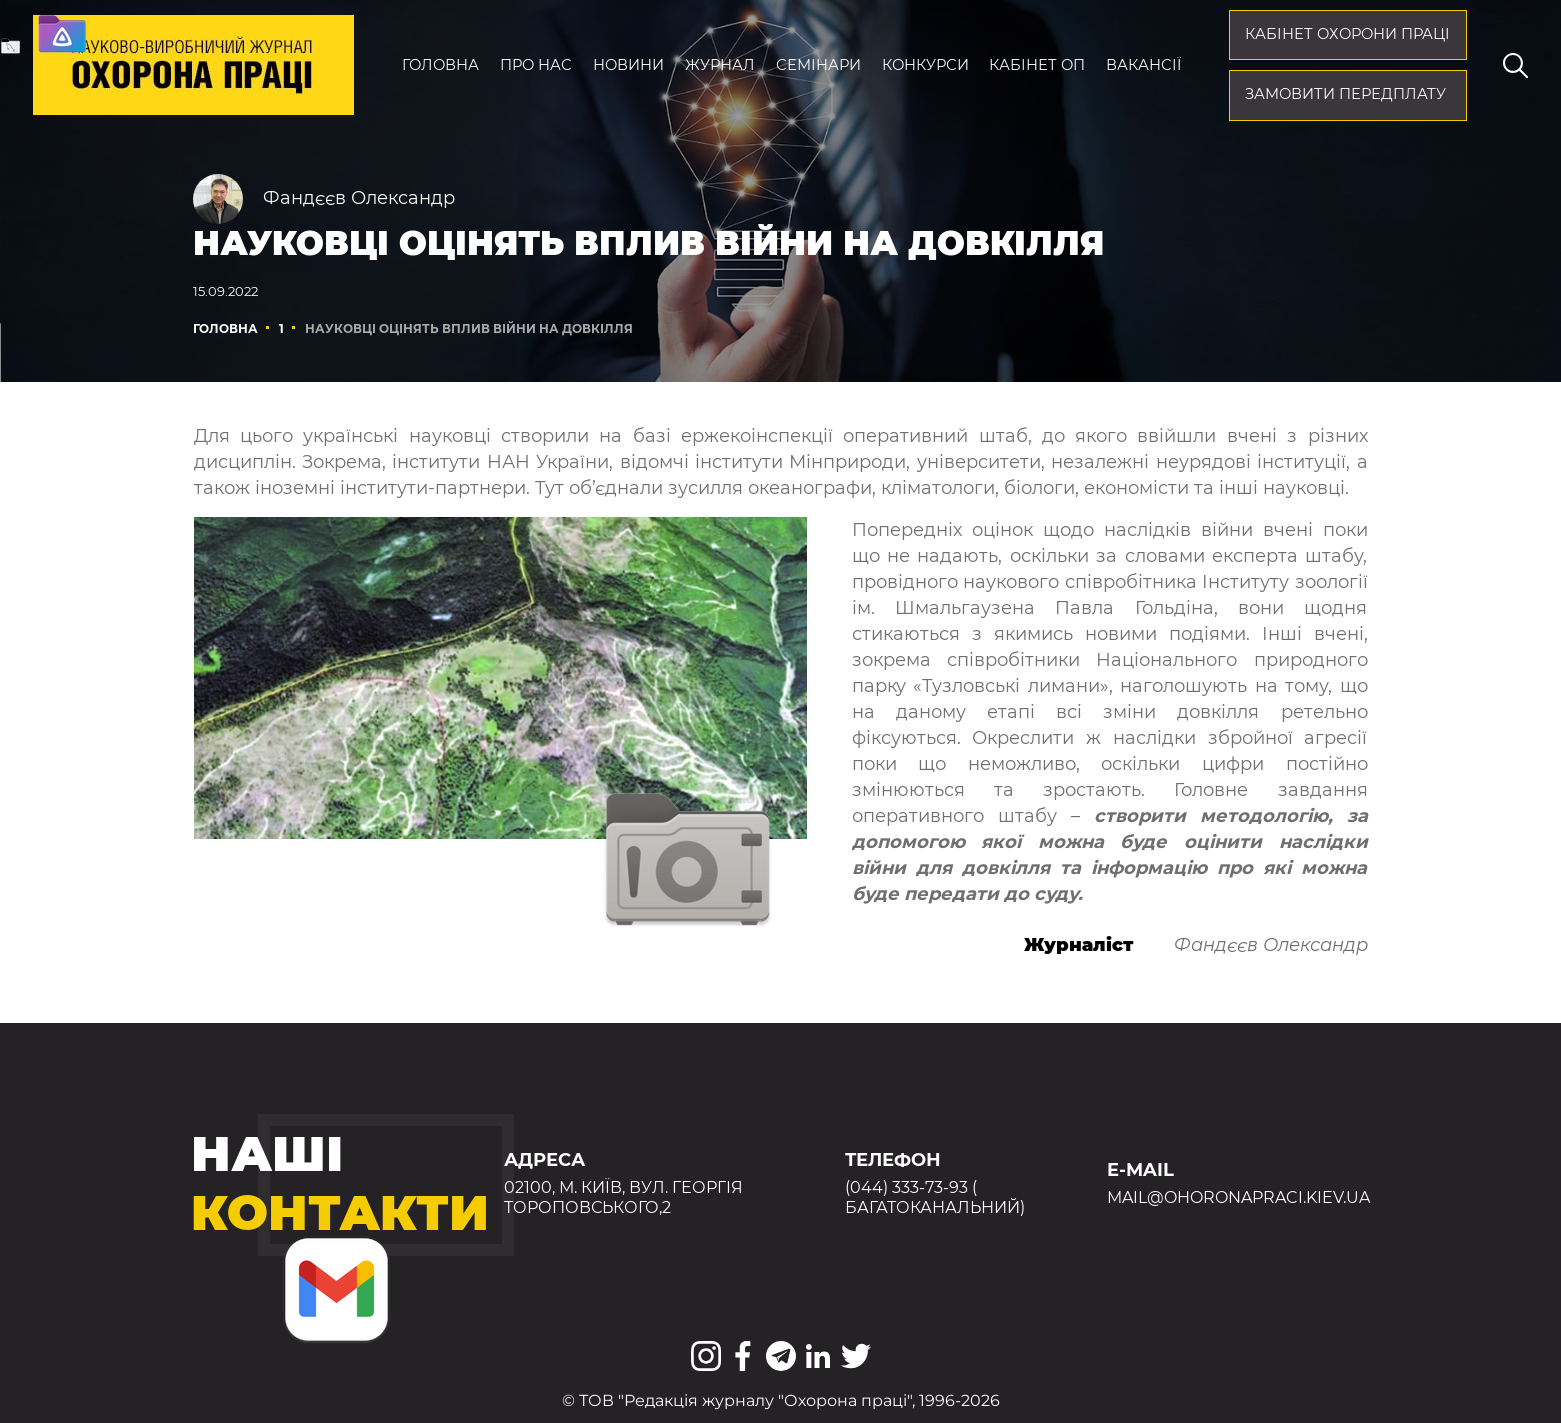  I want to click on open mysql database files folder, so click(10, 46).